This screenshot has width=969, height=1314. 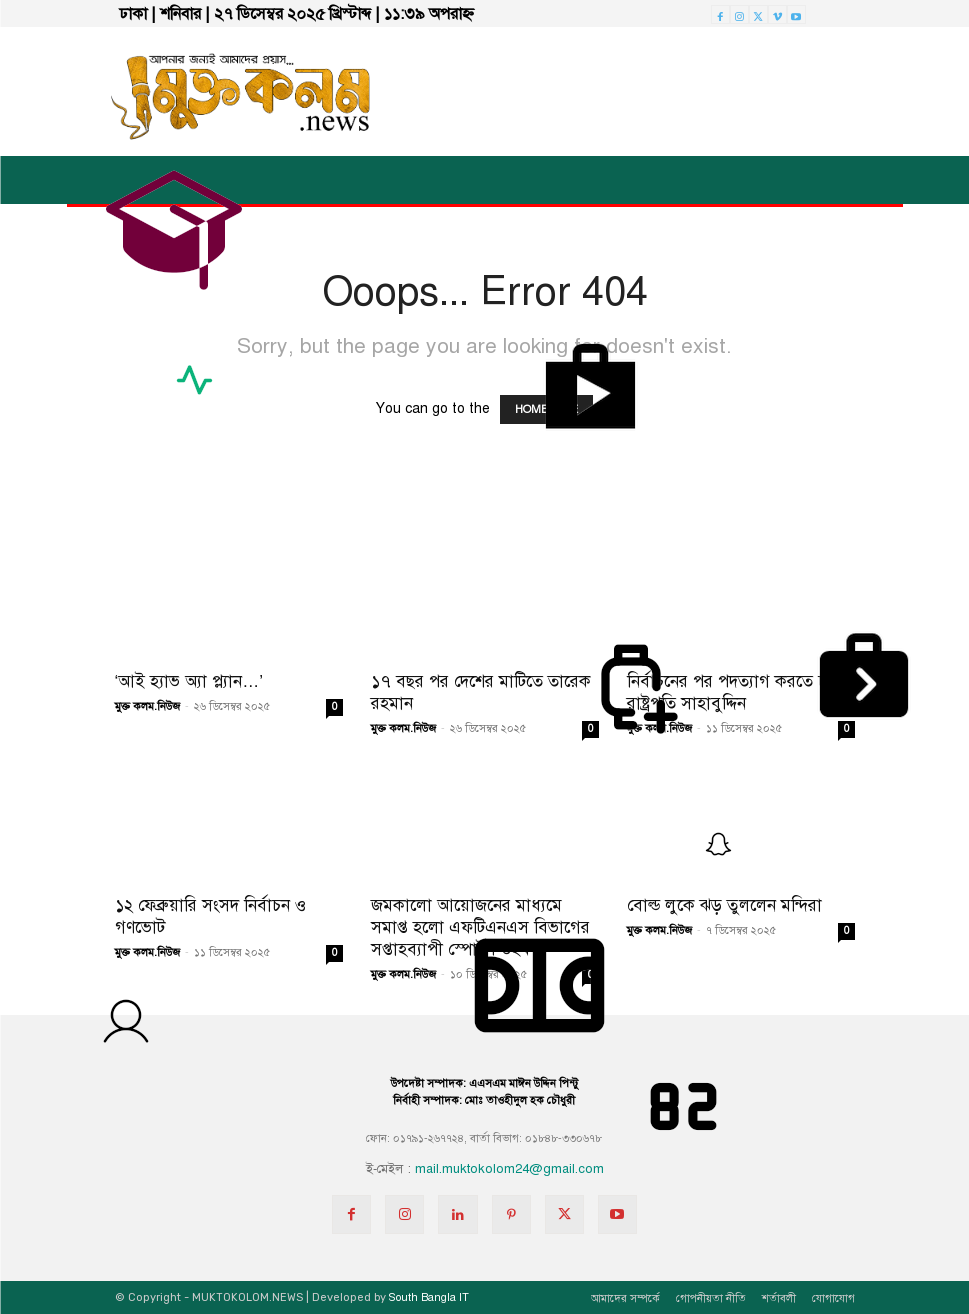 I want to click on view your profile, so click(x=126, y=1022).